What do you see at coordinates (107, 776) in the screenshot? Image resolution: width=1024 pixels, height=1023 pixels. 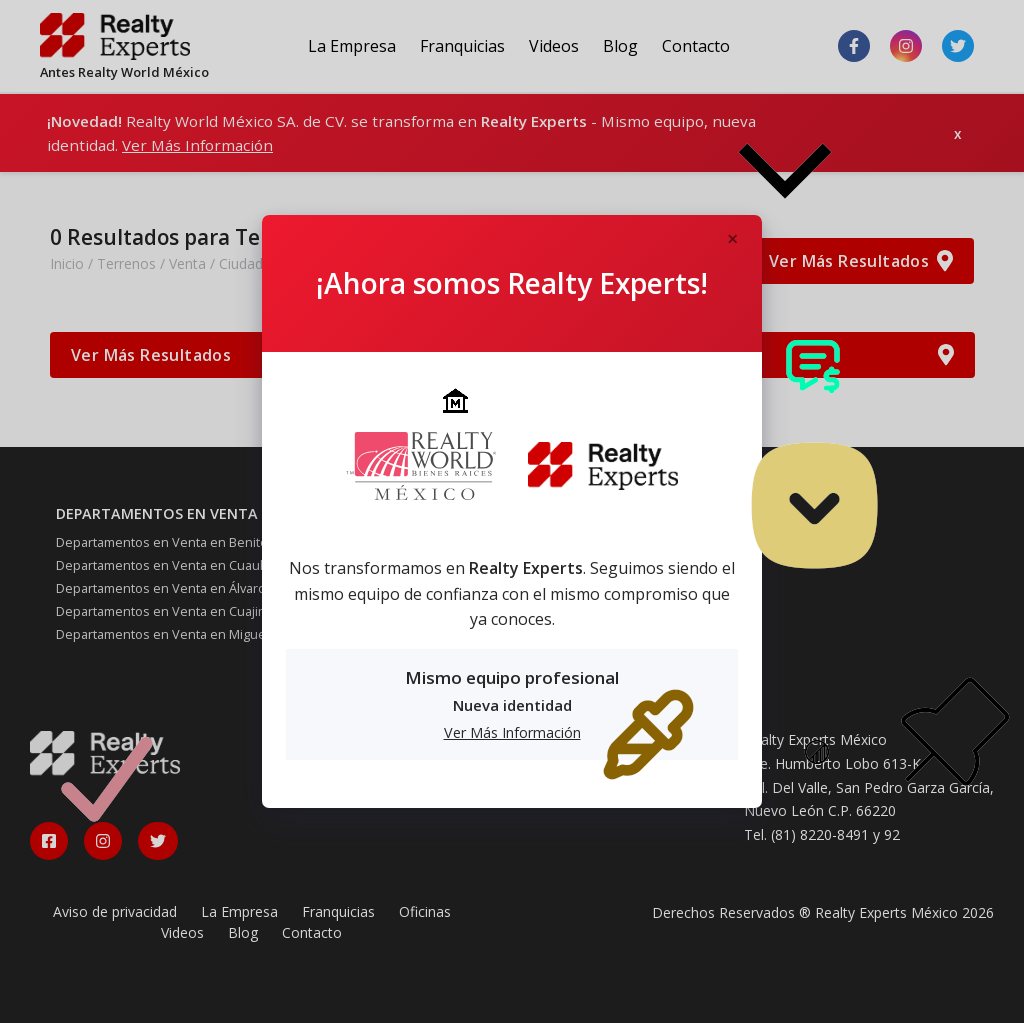 I see `confirms a completed action or task` at bounding box center [107, 776].